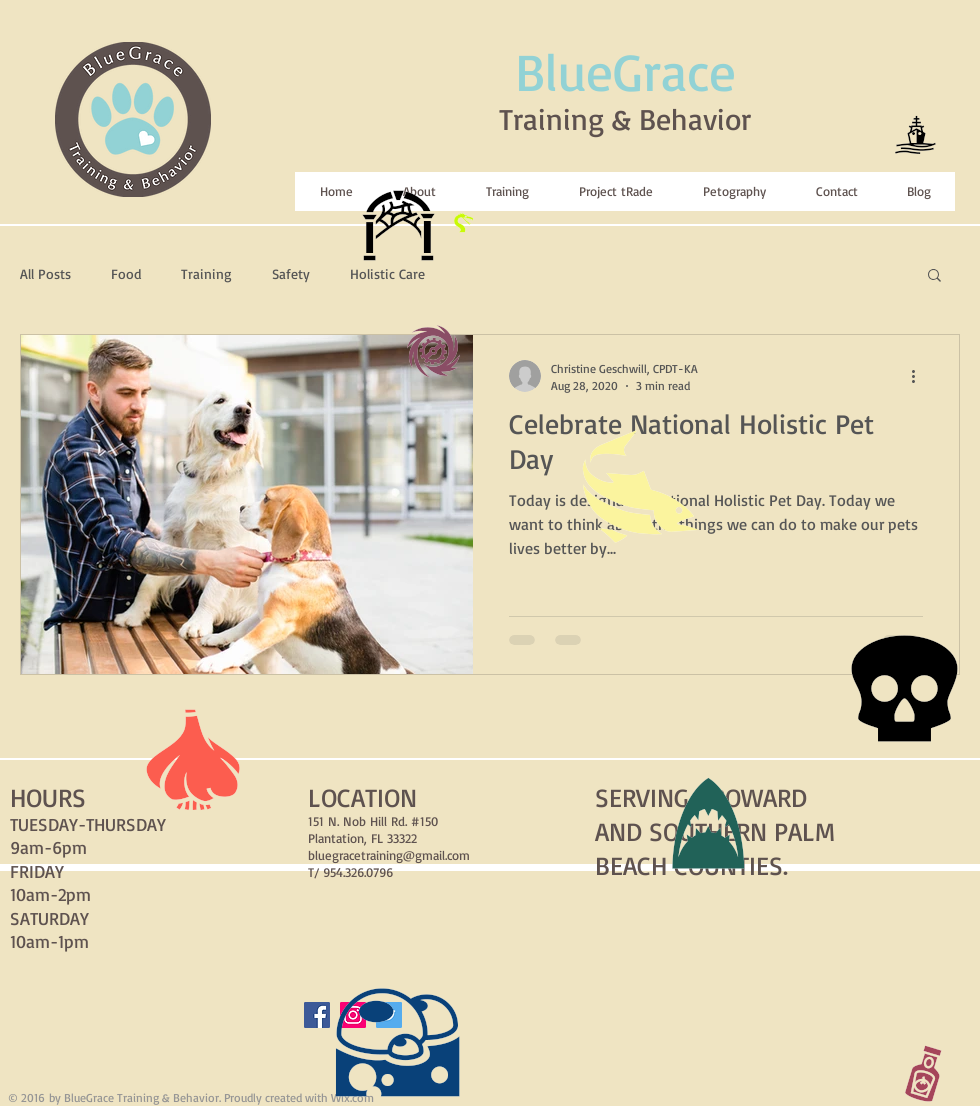  Describe the element at coordinates (398, 225) in the screenshot. I see `enter a dungeon or underground area` at that location.